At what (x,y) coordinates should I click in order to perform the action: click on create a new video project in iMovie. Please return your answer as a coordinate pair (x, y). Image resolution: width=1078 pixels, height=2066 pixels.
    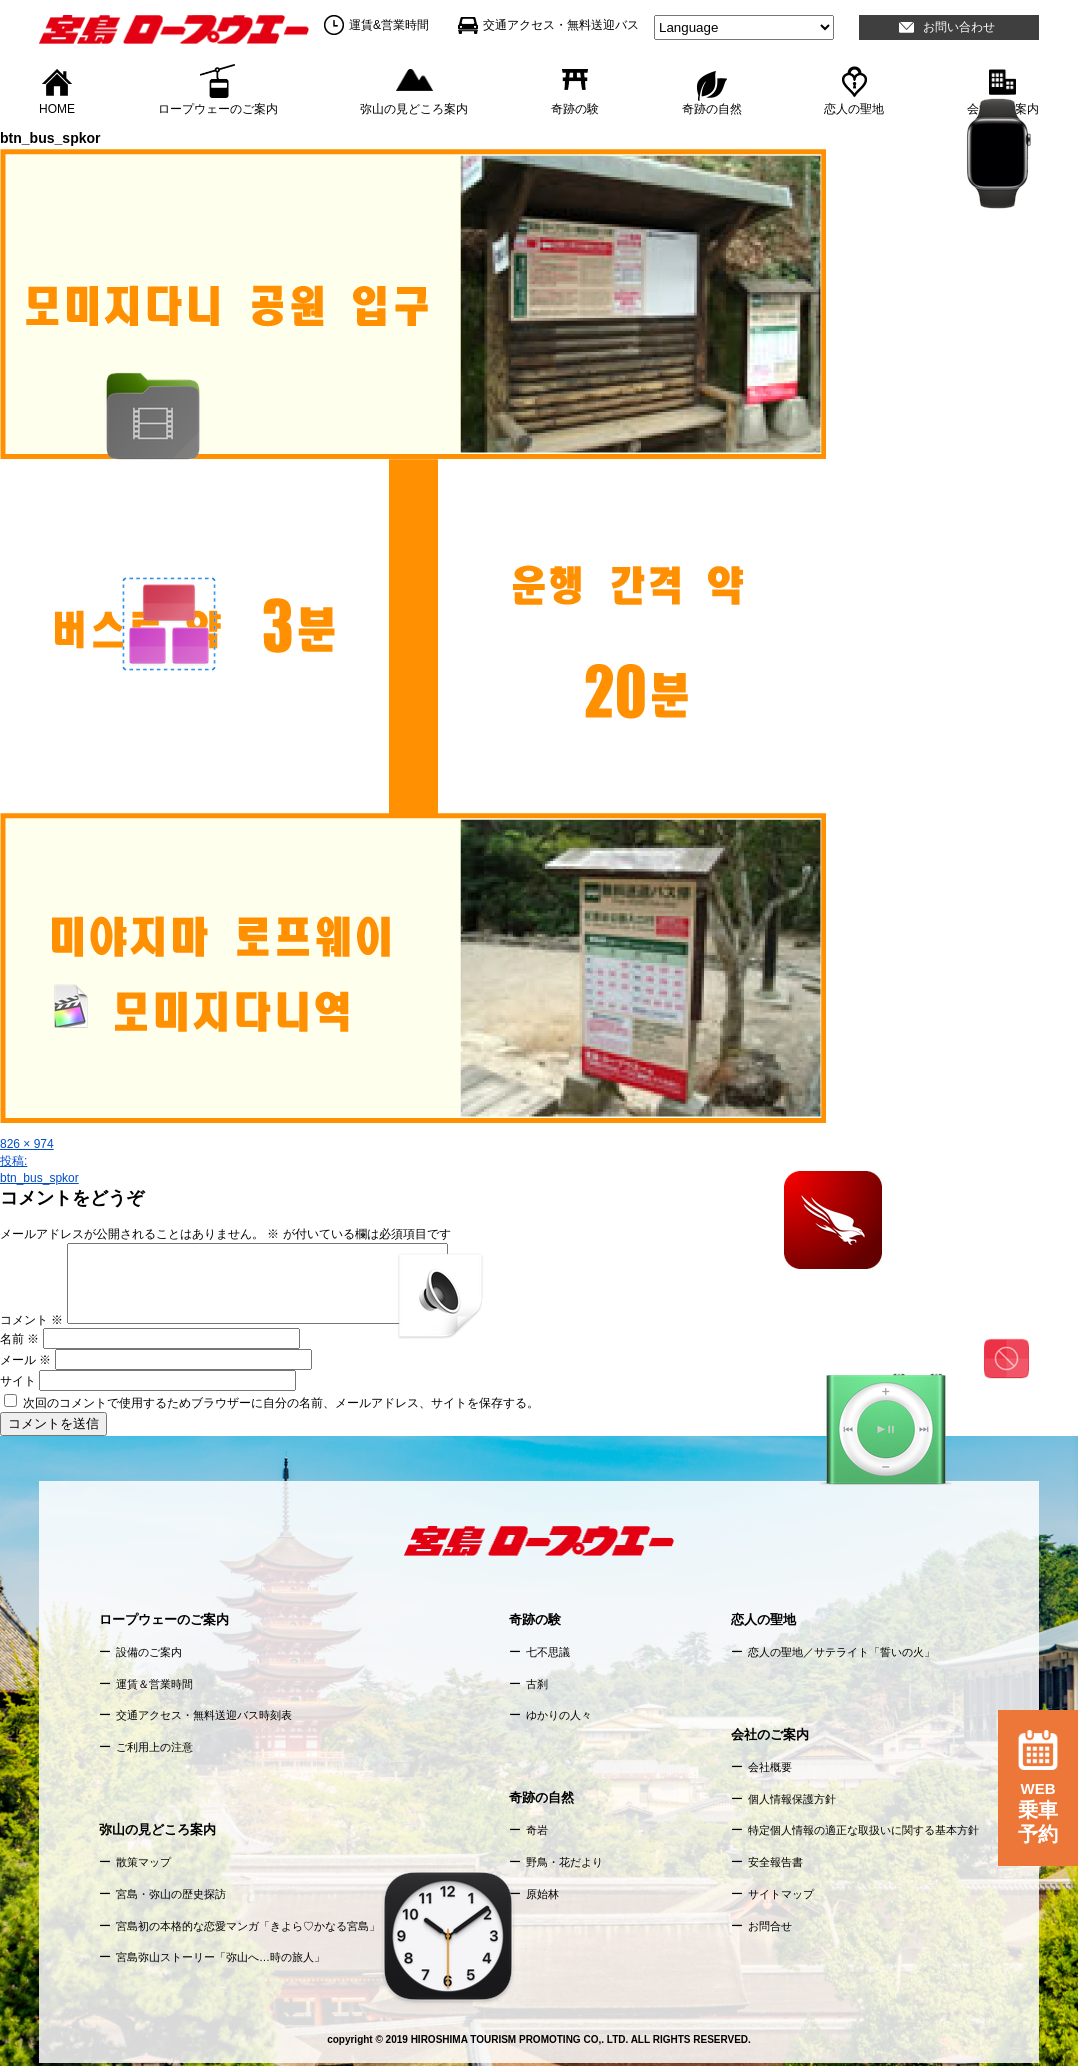
    Looking at the image, I should click on (71, 1007).